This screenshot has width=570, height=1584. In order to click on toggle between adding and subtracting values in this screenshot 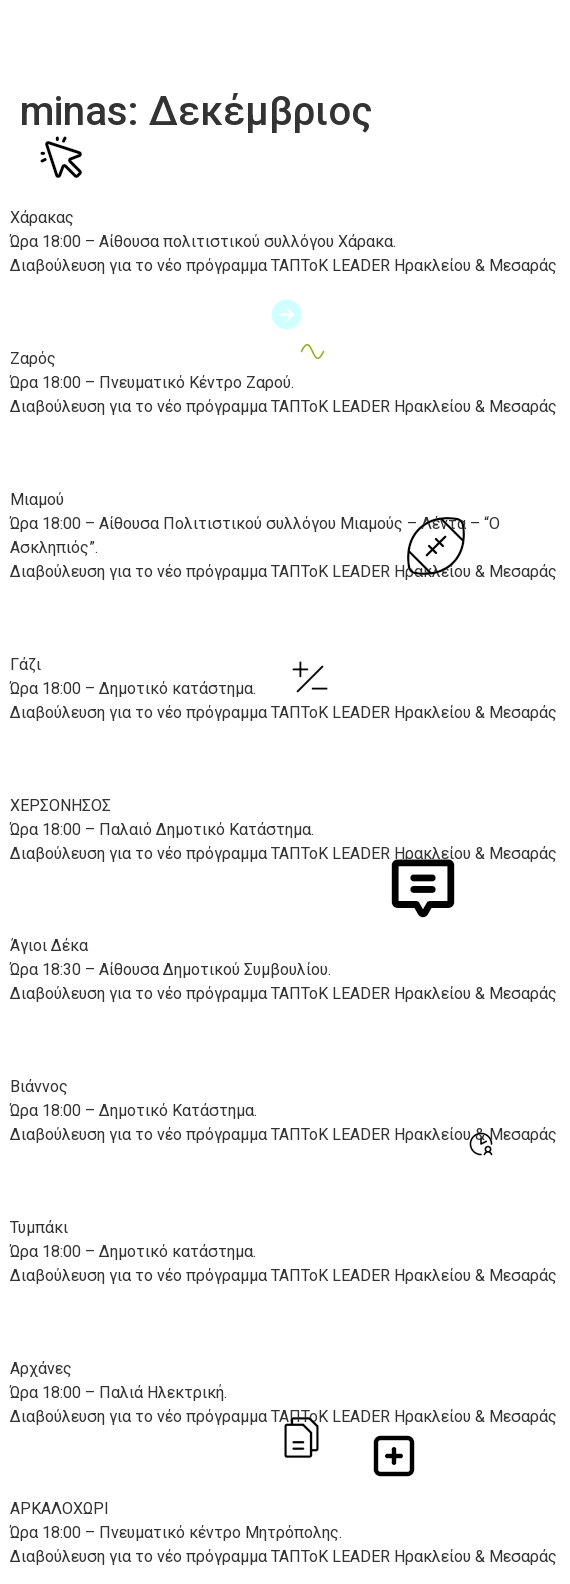, I will do `click(310, 679)`.